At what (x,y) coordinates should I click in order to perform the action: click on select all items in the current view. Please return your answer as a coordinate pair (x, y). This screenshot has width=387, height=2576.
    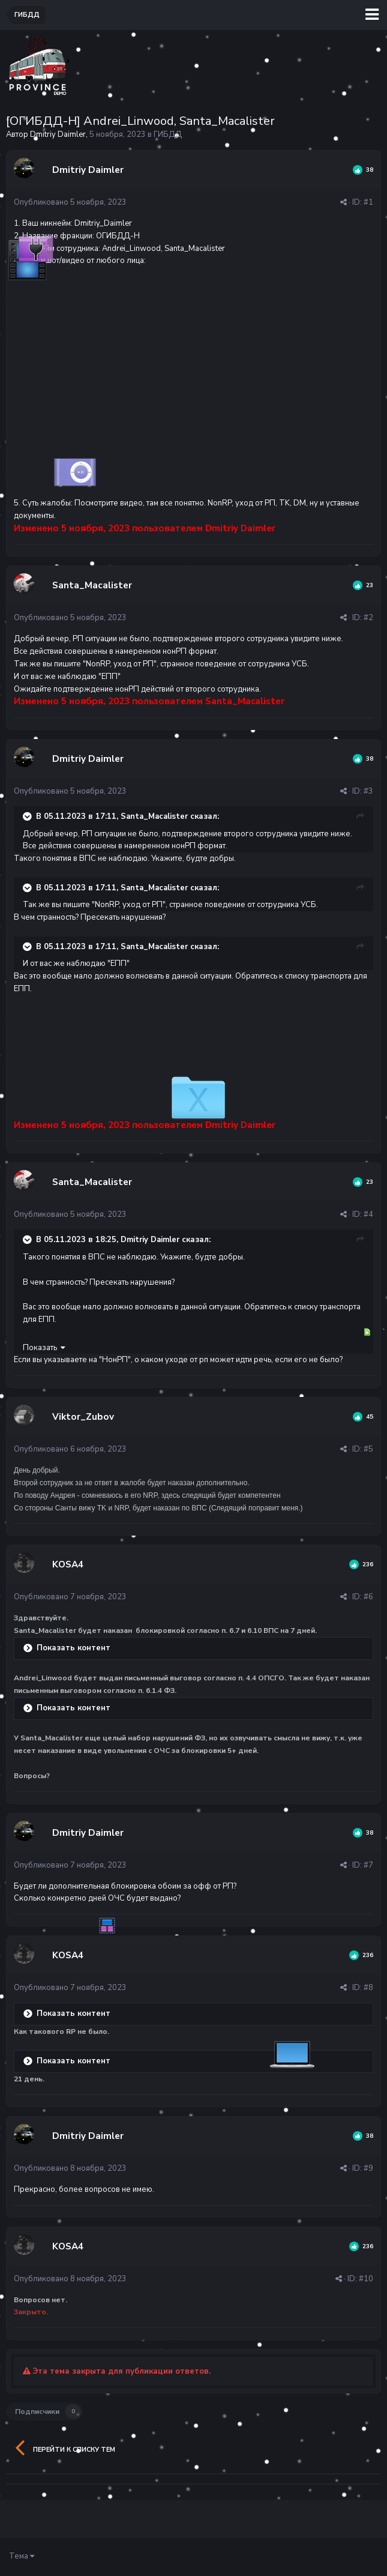
    Looking at the image, I should click on (107, 1925).